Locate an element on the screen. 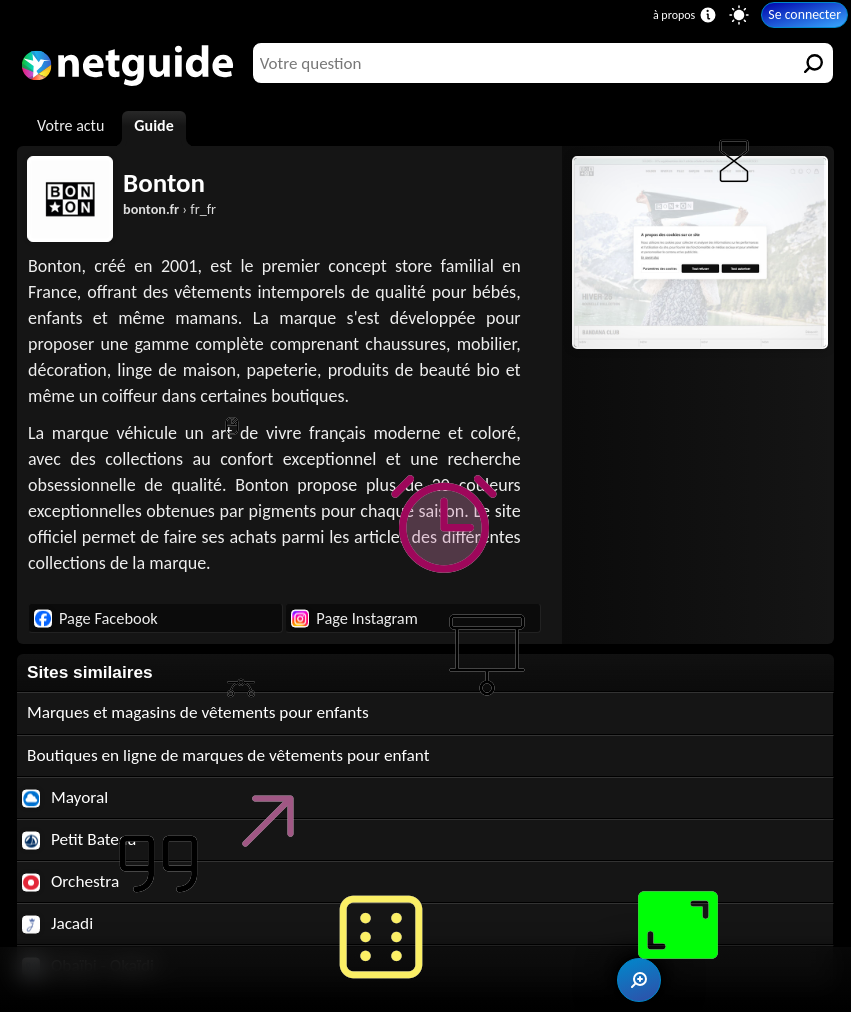 Image resolution: width=851 pixels, height=1012 pixels. insert a block quote is located at coordinates (158, 862).